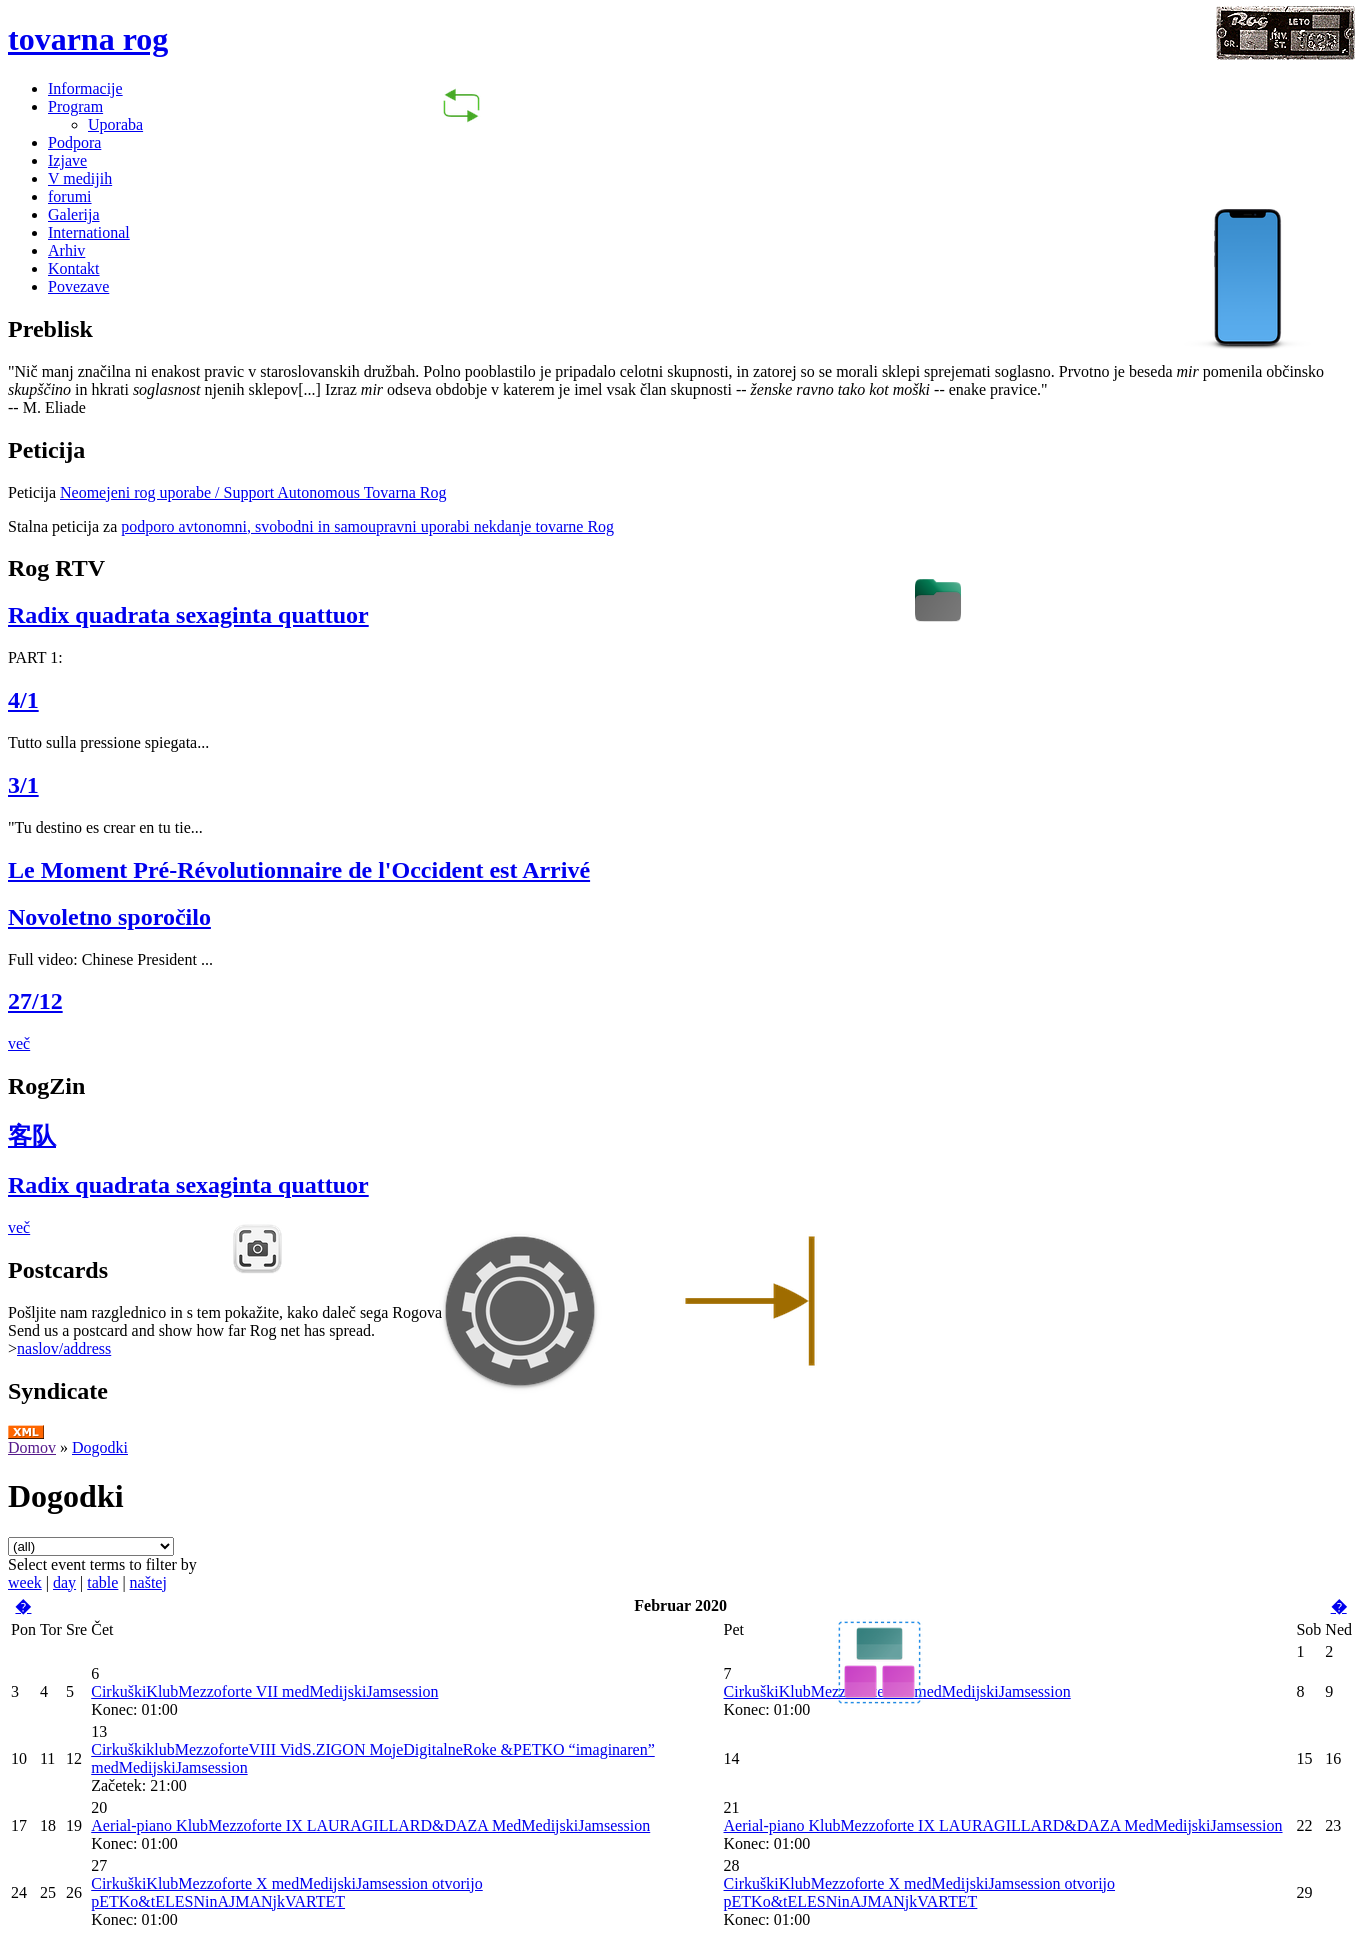 This screenshot has height=1948, width=1363. Describe the element at coordinates (750, 1301) in the screenshot. I see `go to the last item or page` at that location.